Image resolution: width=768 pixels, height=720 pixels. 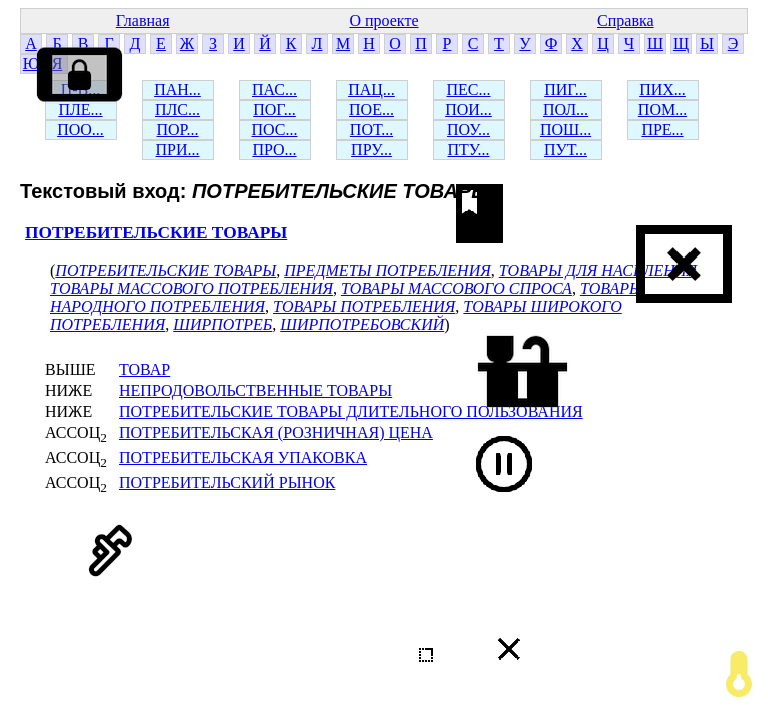 I want to click on adjust corner radius of a shape or element, so click(x=426, y=655).